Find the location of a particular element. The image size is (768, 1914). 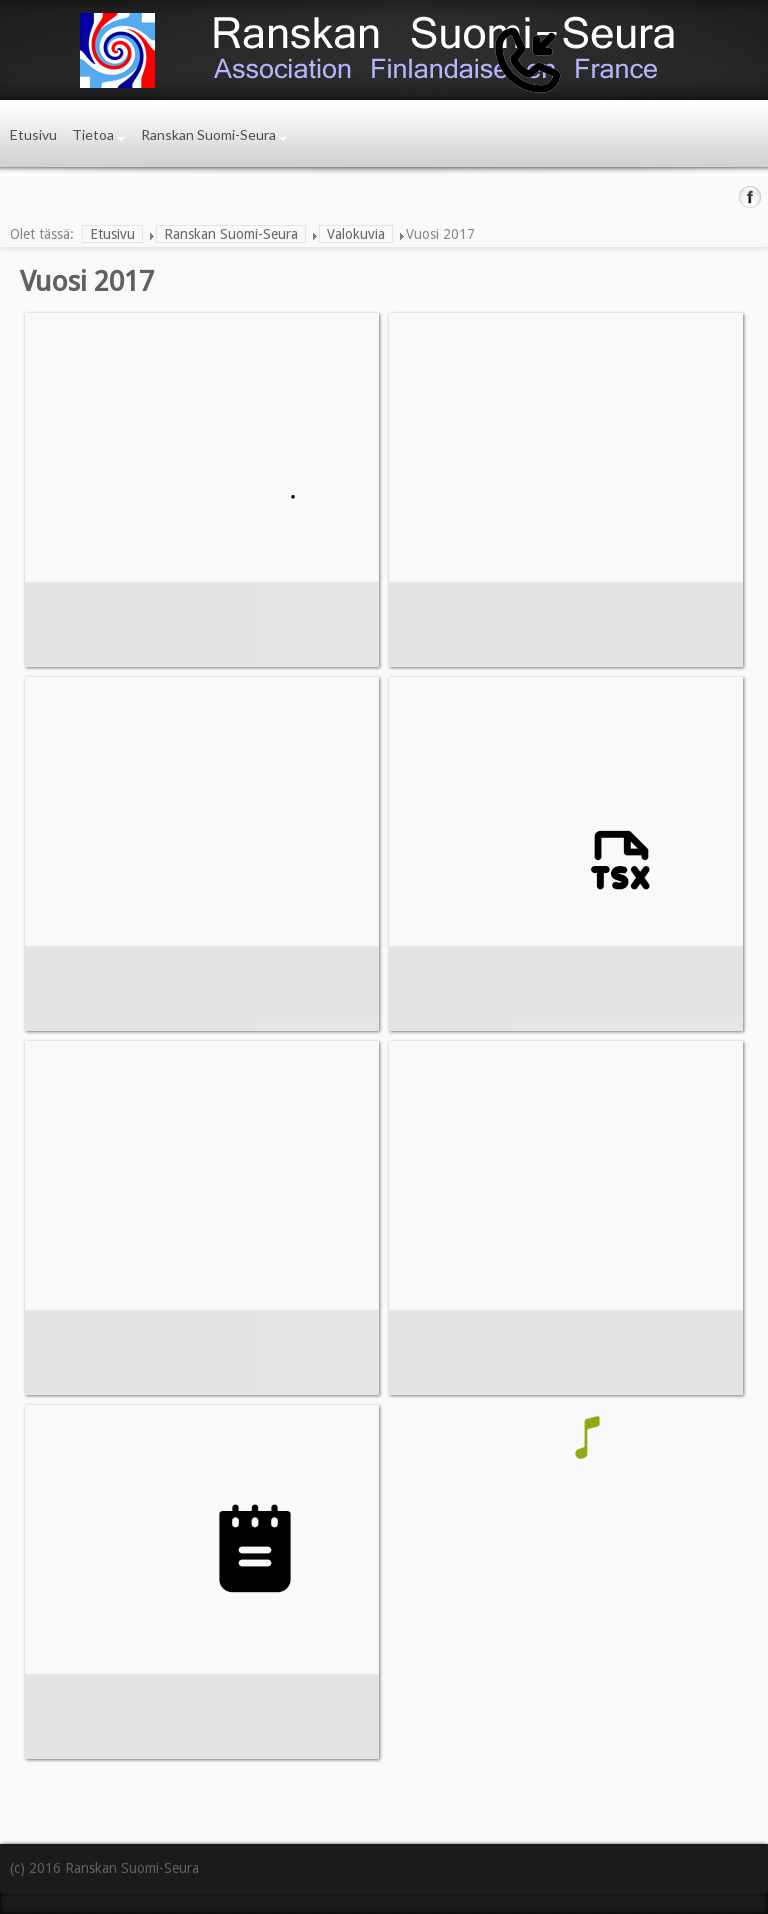

no wifi signal available is located at coordinates (293, 479).